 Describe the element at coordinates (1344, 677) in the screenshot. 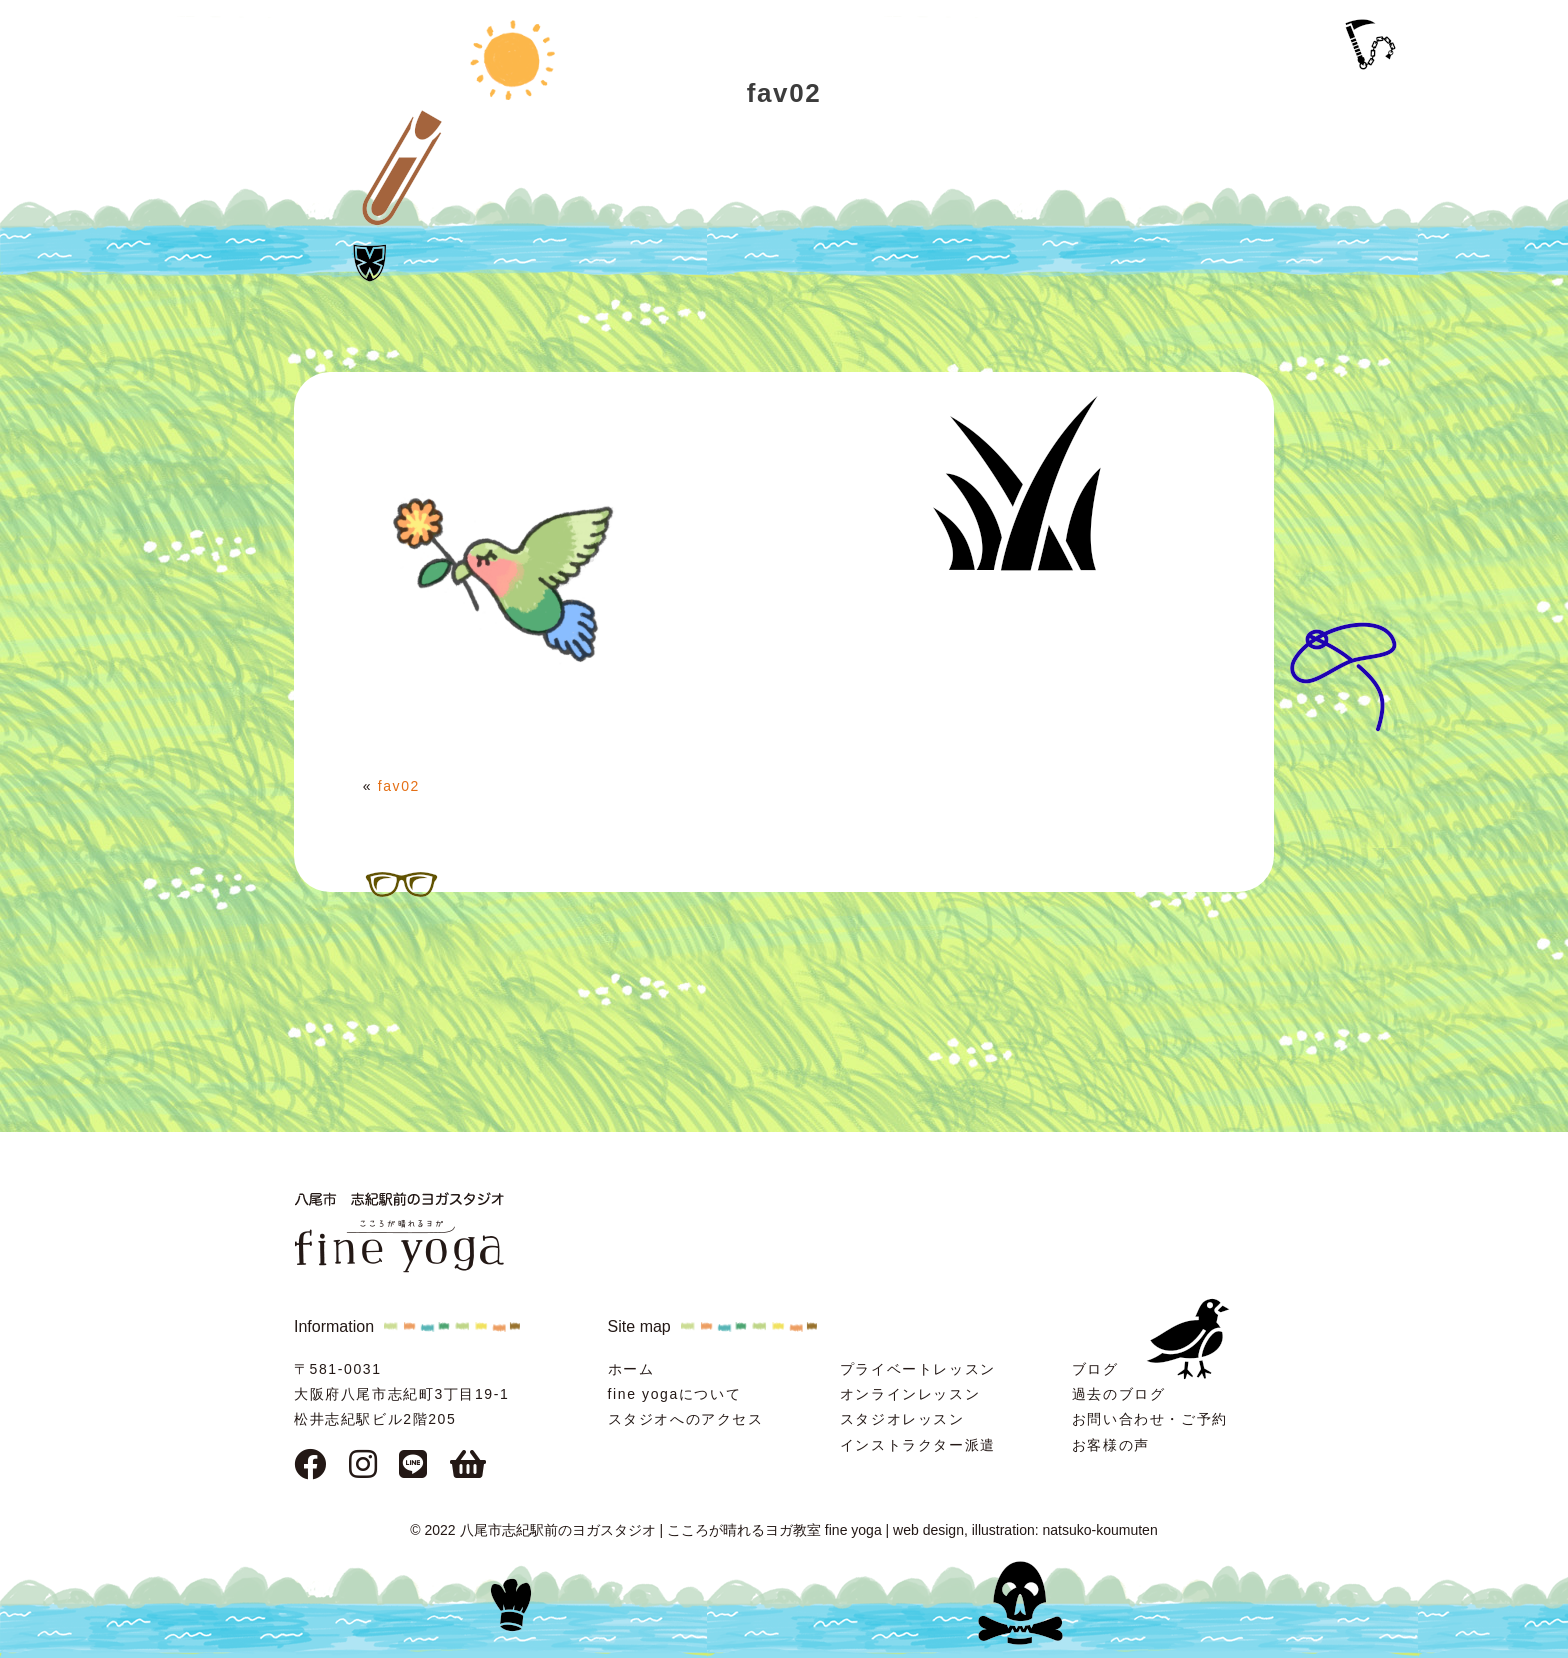

I see `select or capture objects with freeform drawing` at that location.